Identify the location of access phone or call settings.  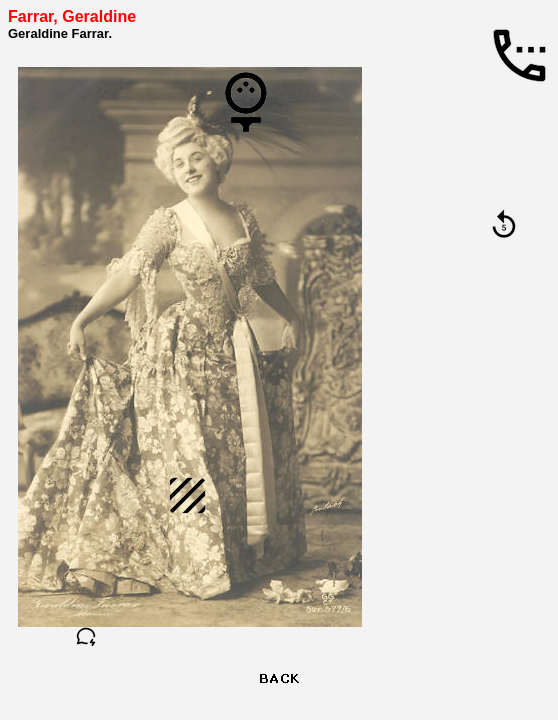
(519, 55).